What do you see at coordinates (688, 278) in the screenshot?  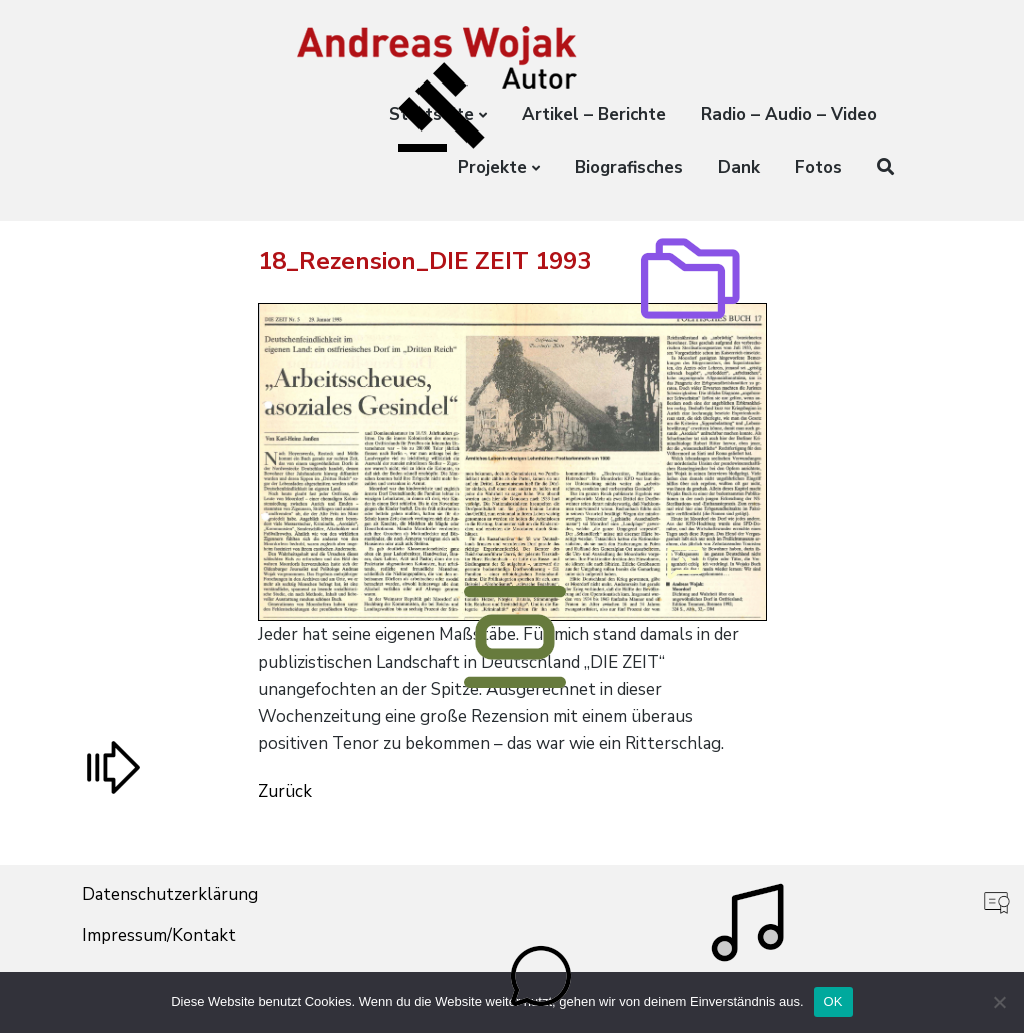 I see `browse all folders` at bounding box center [688, 278].